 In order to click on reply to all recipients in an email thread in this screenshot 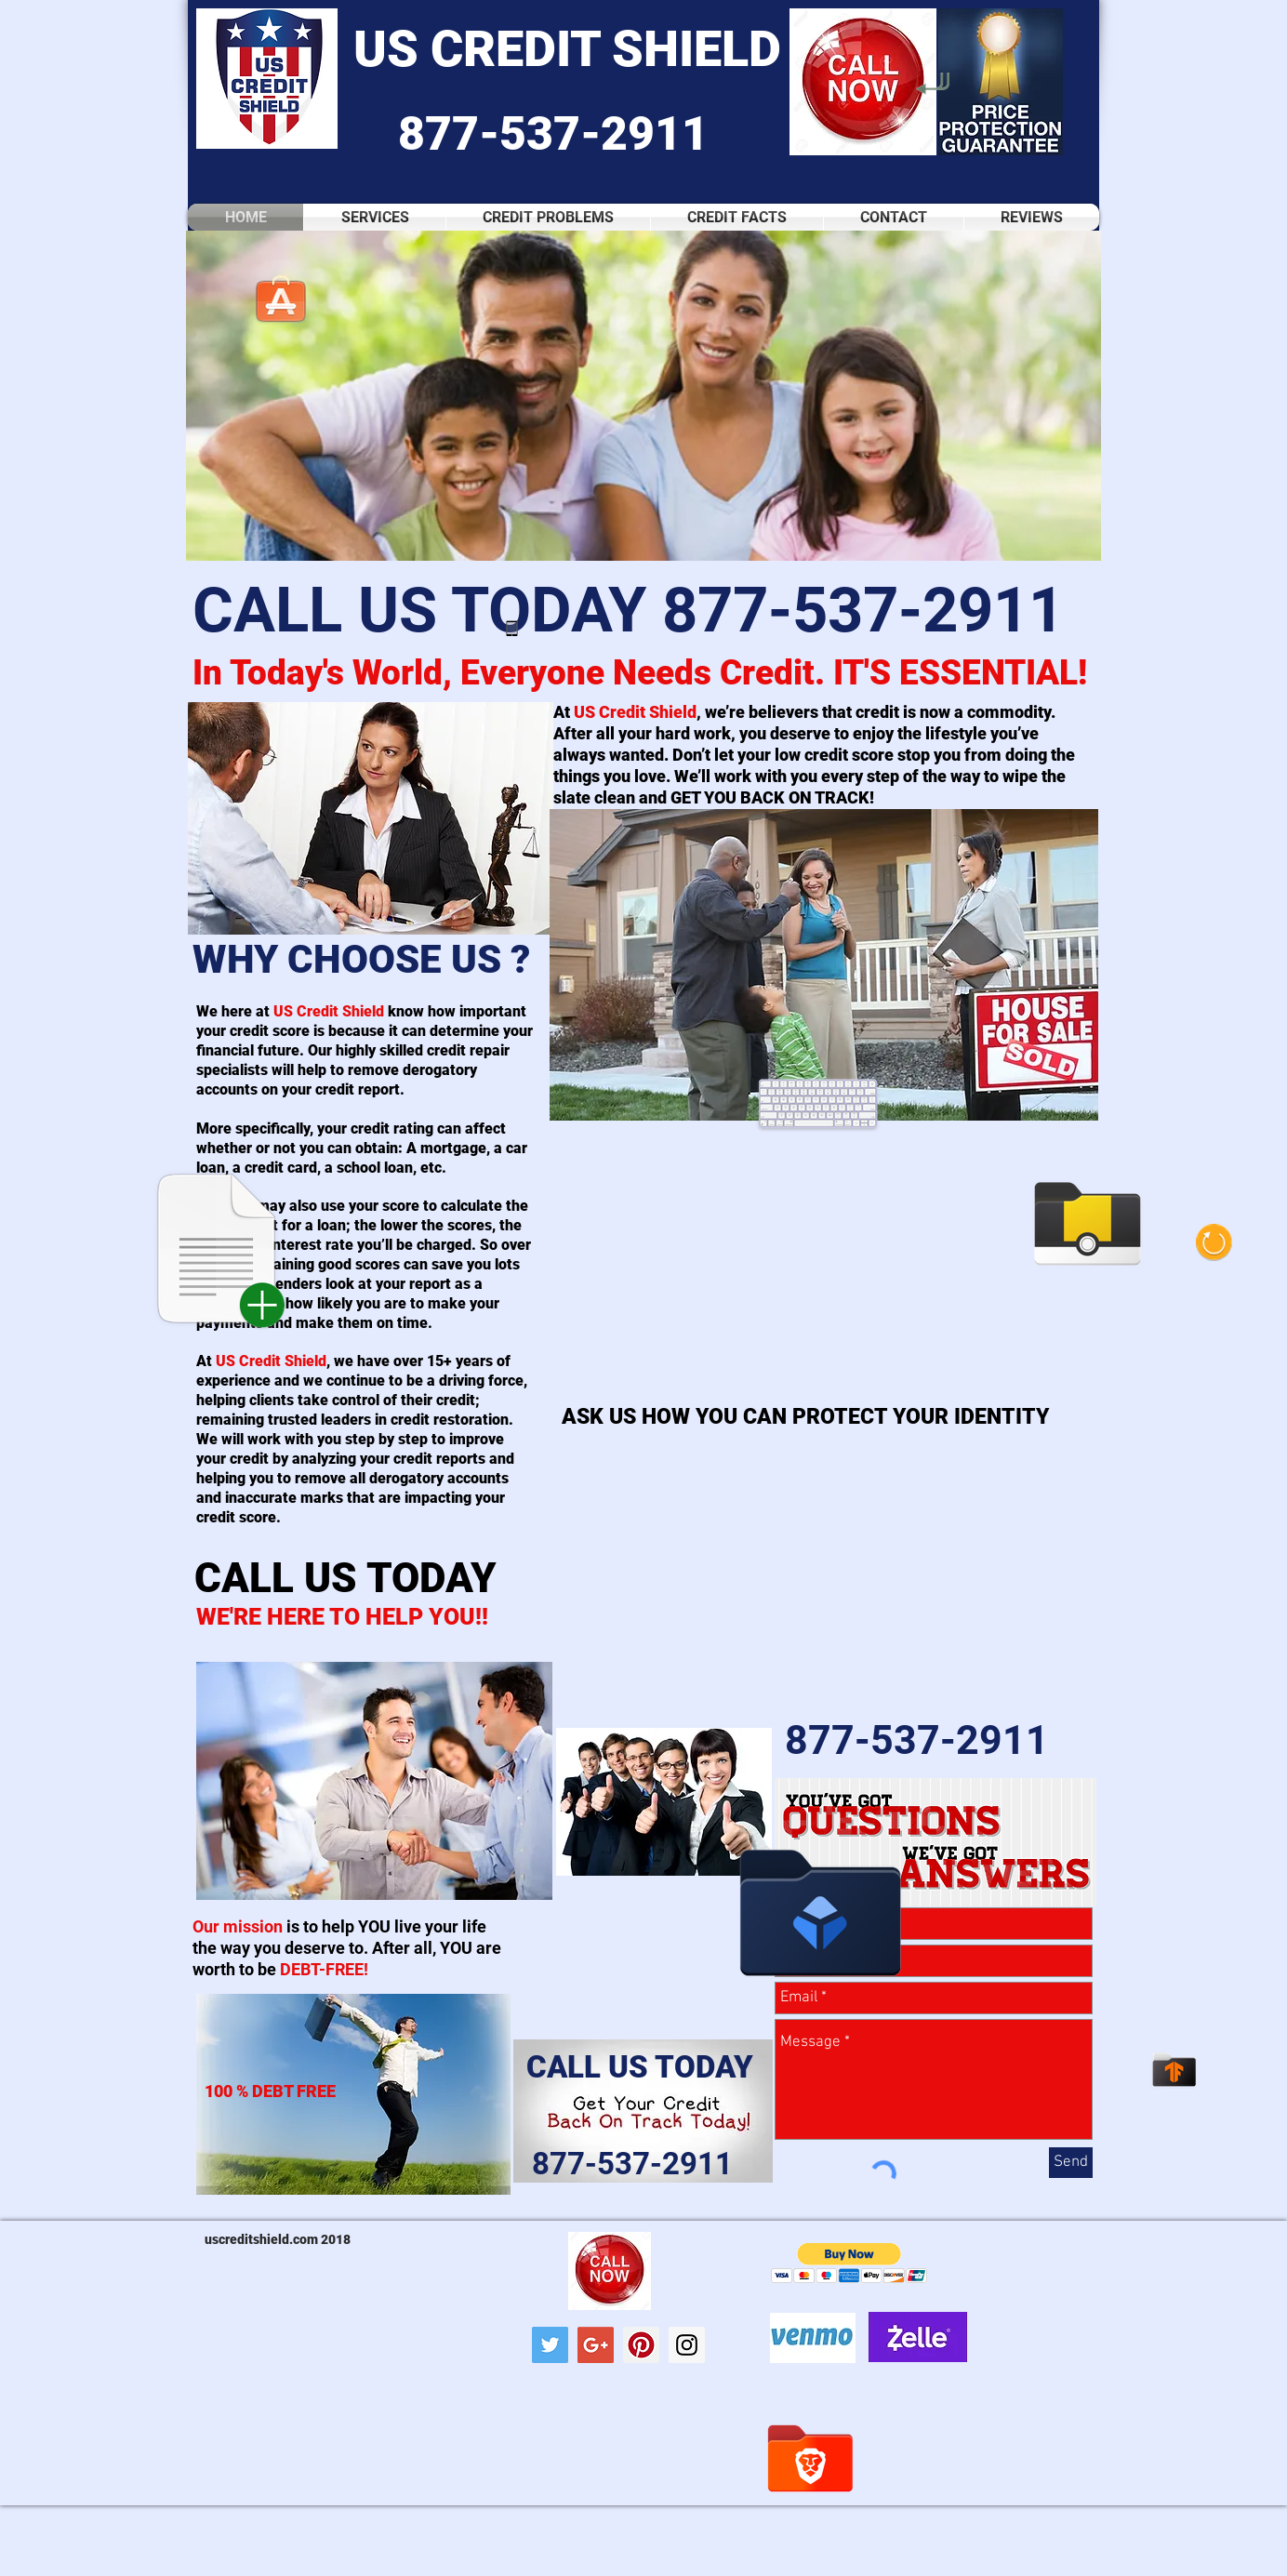, I will do `click(932, 81)`.